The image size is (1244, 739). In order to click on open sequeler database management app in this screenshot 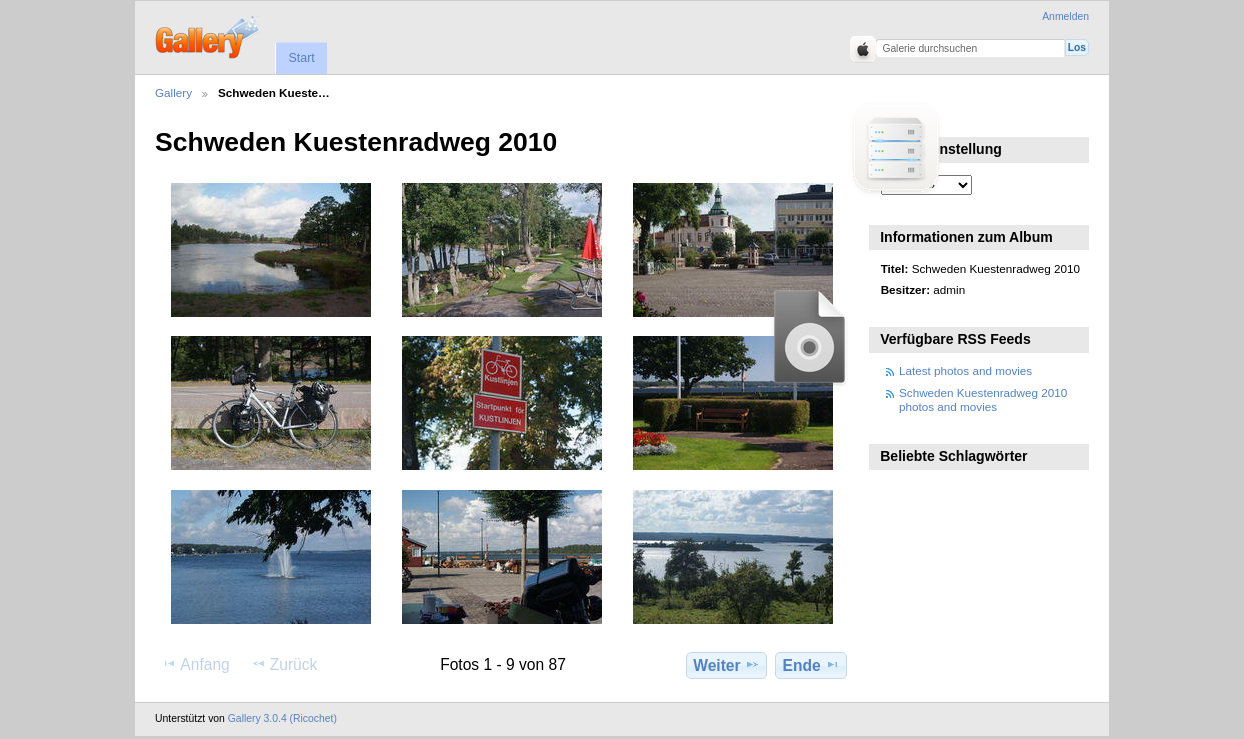, I will do `click(896, 148)`.